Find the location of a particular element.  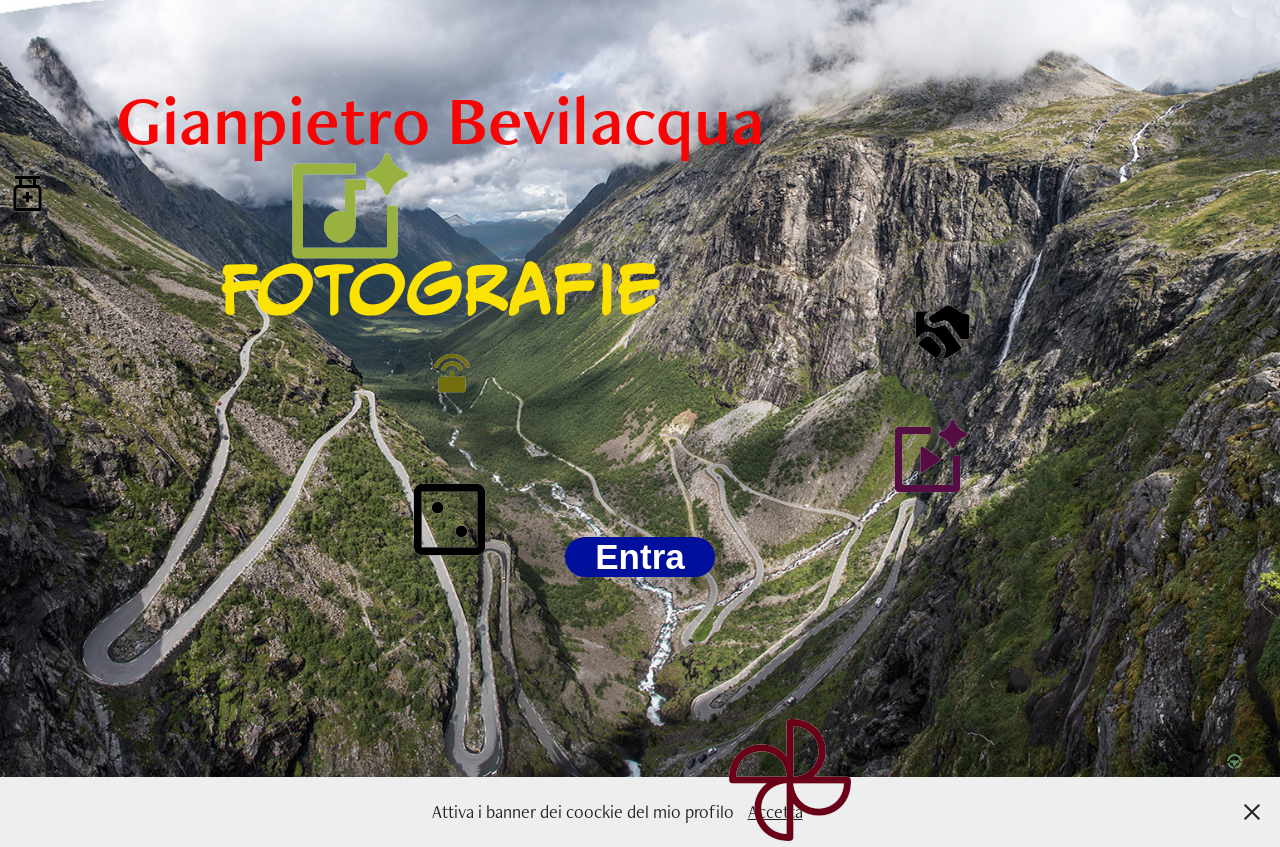

access AI-powered video tools is located at coordinates (927, 459).